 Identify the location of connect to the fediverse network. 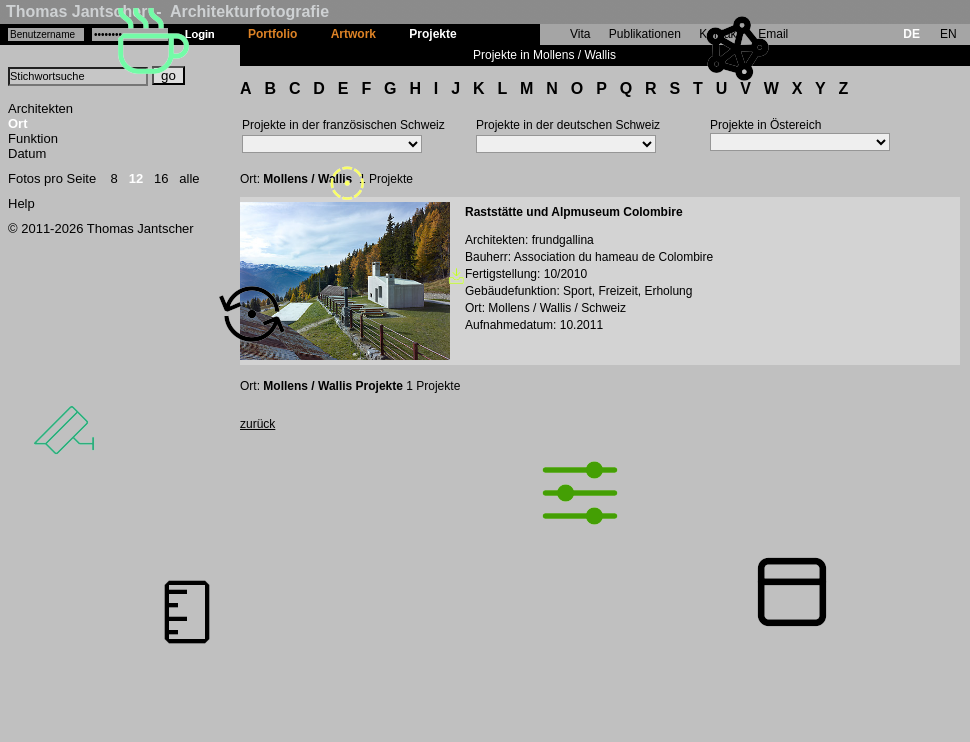
(736, 48).